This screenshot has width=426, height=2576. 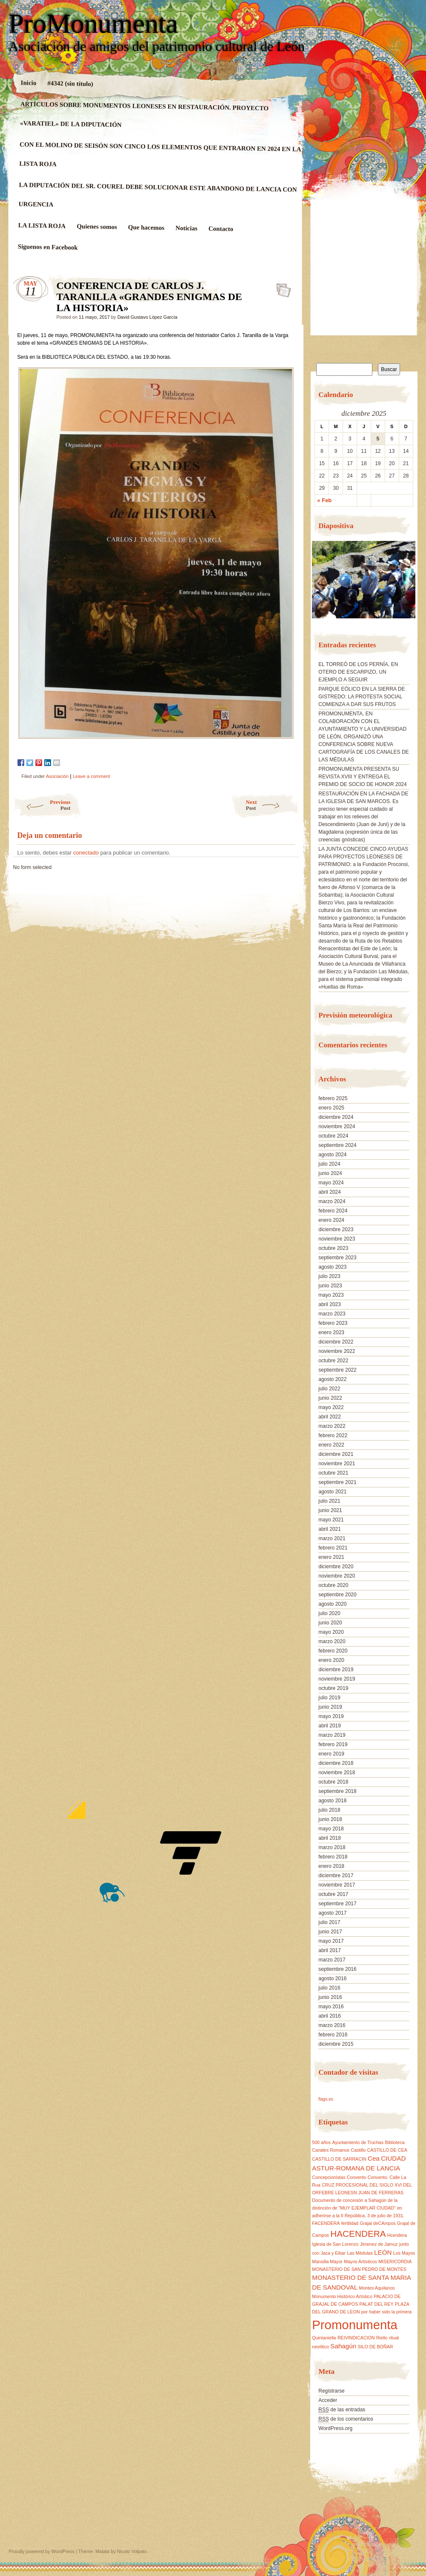 I want to click on open the kiwix offline content reader, so click(x=112, y=1893).